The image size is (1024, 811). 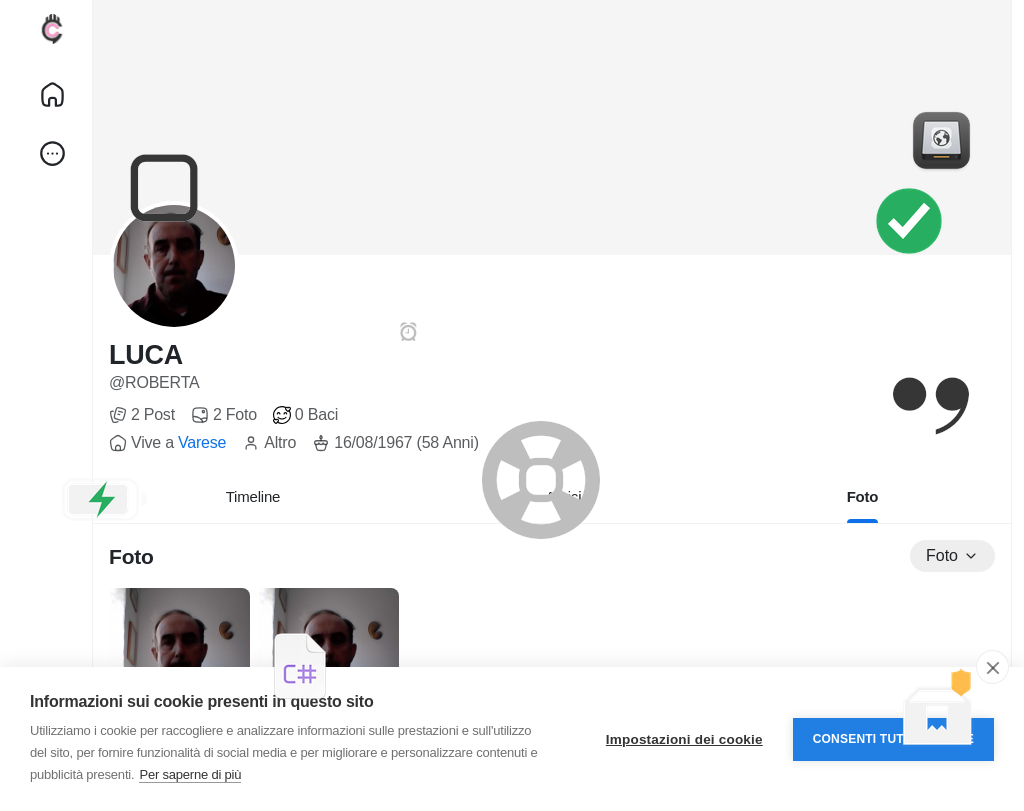 I want to click on open help documentation, so click(x=541, y=480).